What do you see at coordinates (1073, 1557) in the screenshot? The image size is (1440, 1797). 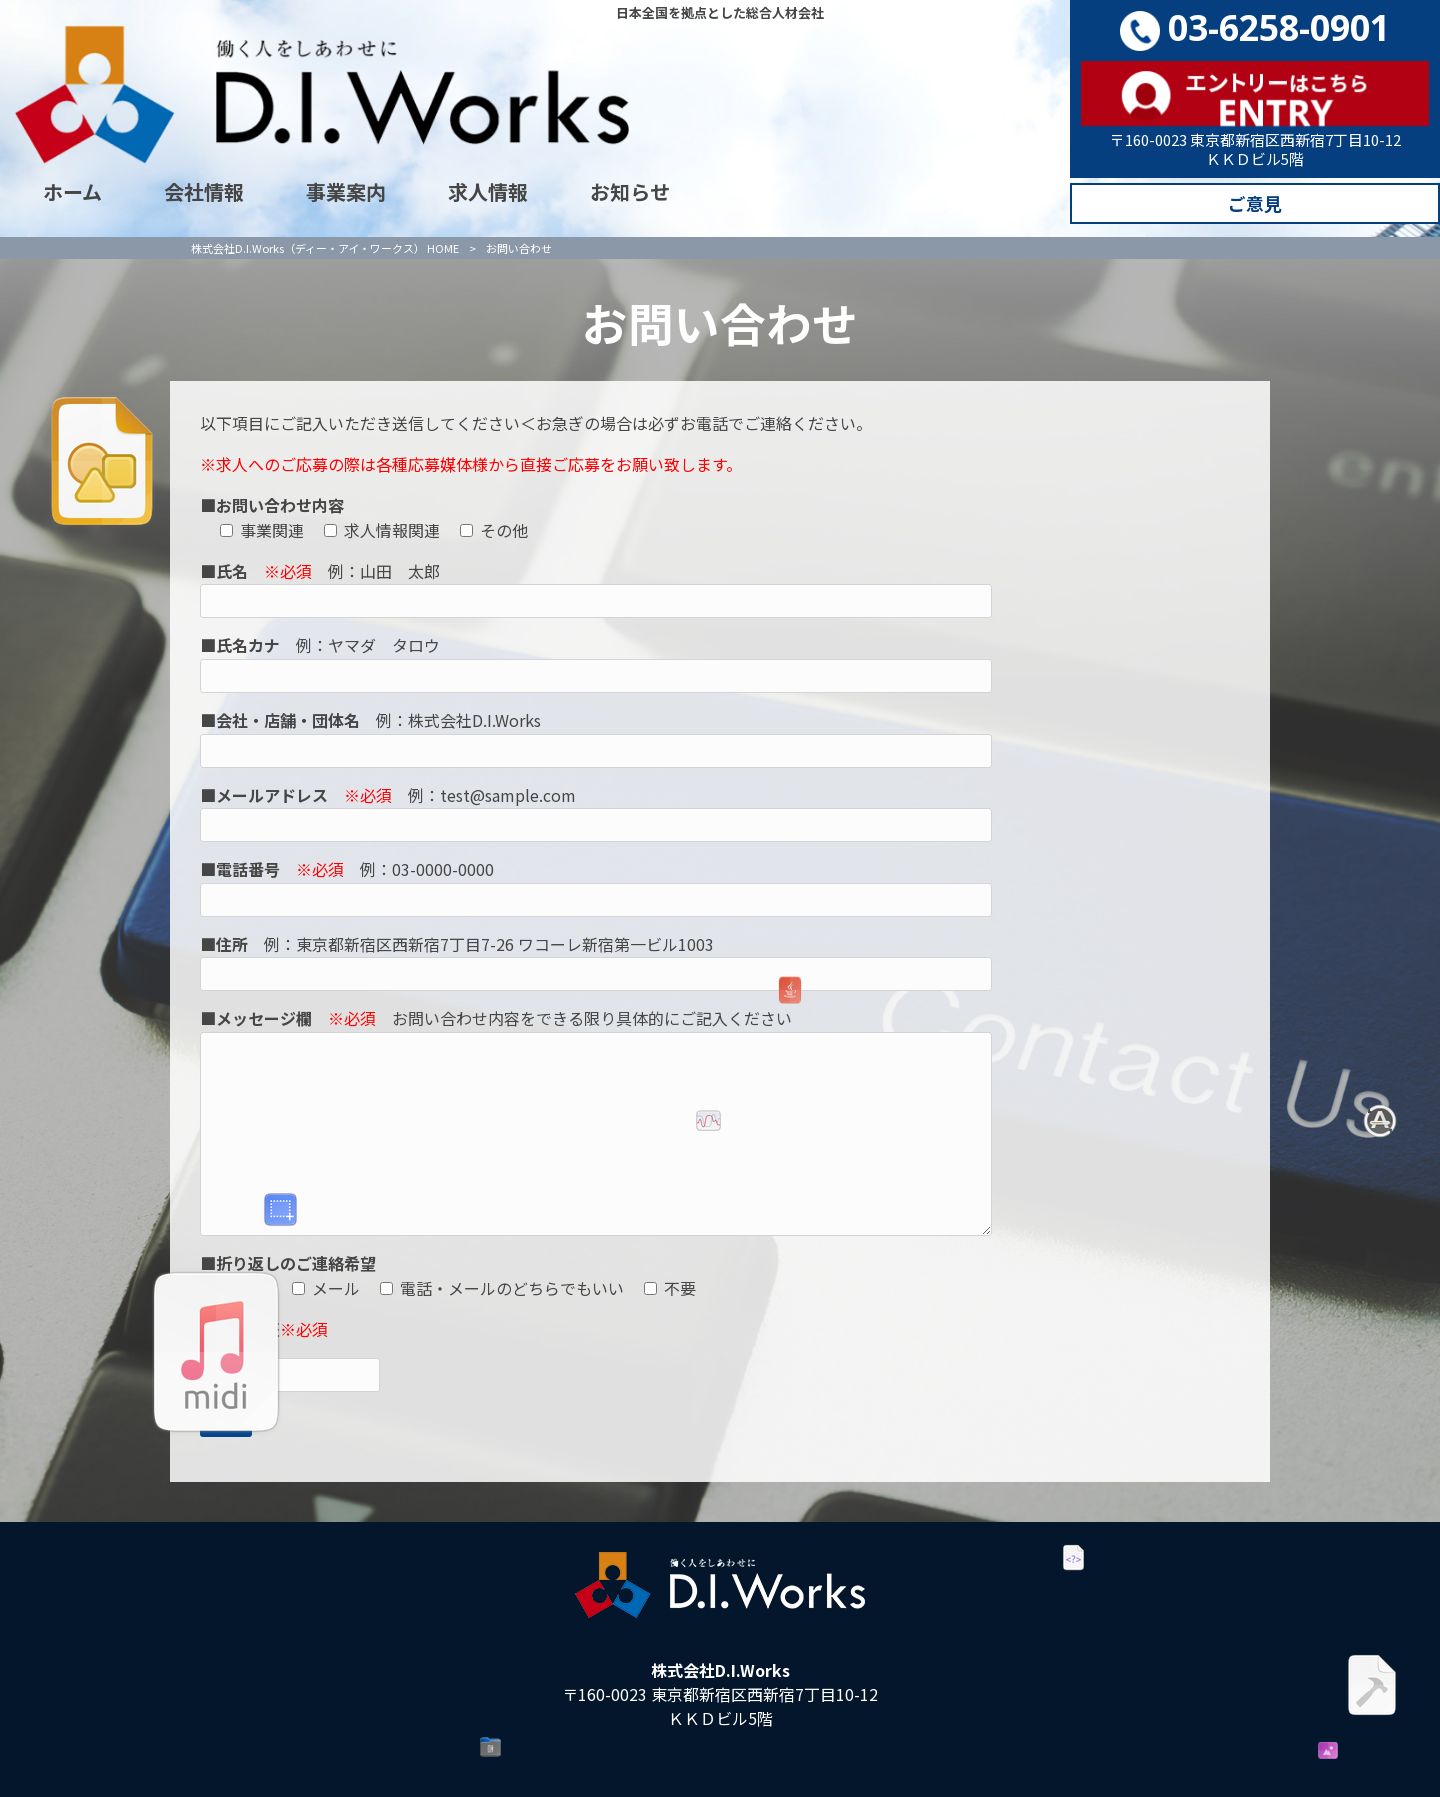 I see `indicates a PHP source code file` at bounding box center [1073, 1557].